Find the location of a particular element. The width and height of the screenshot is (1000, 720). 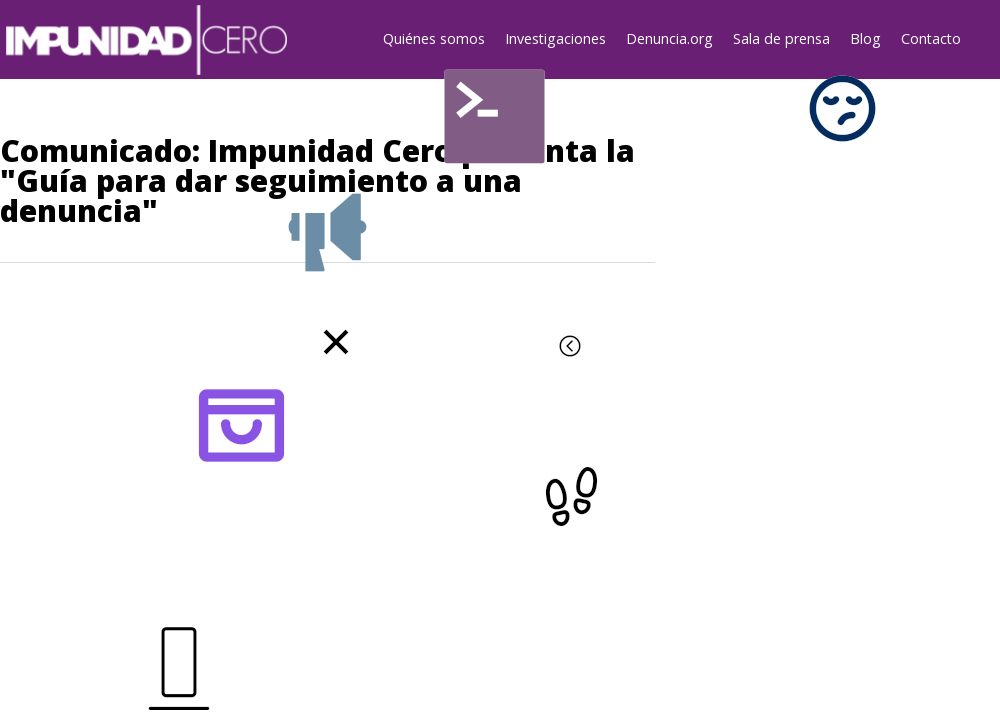

close the current window or dialog is located at coordinates (336, 342).